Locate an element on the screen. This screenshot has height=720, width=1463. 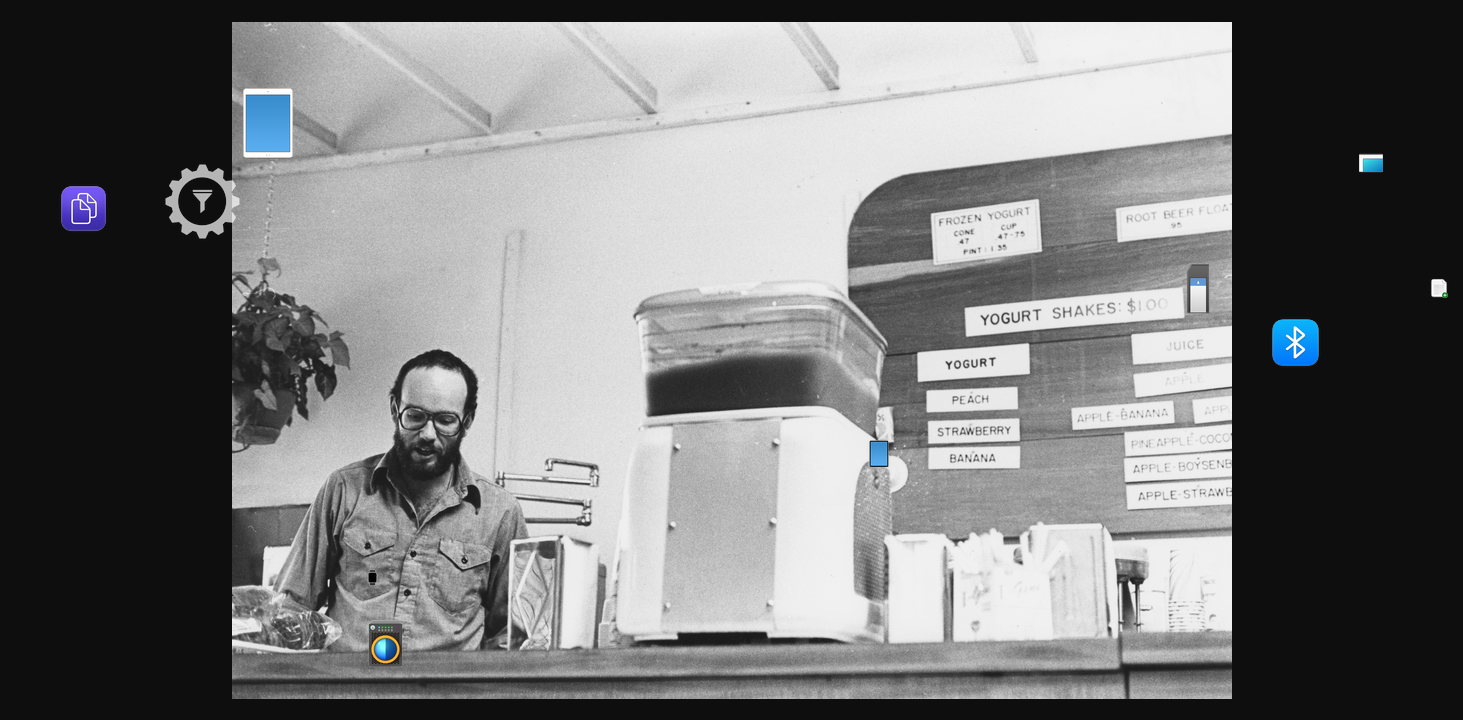
create a new document is located at coordinates (1439, 288).